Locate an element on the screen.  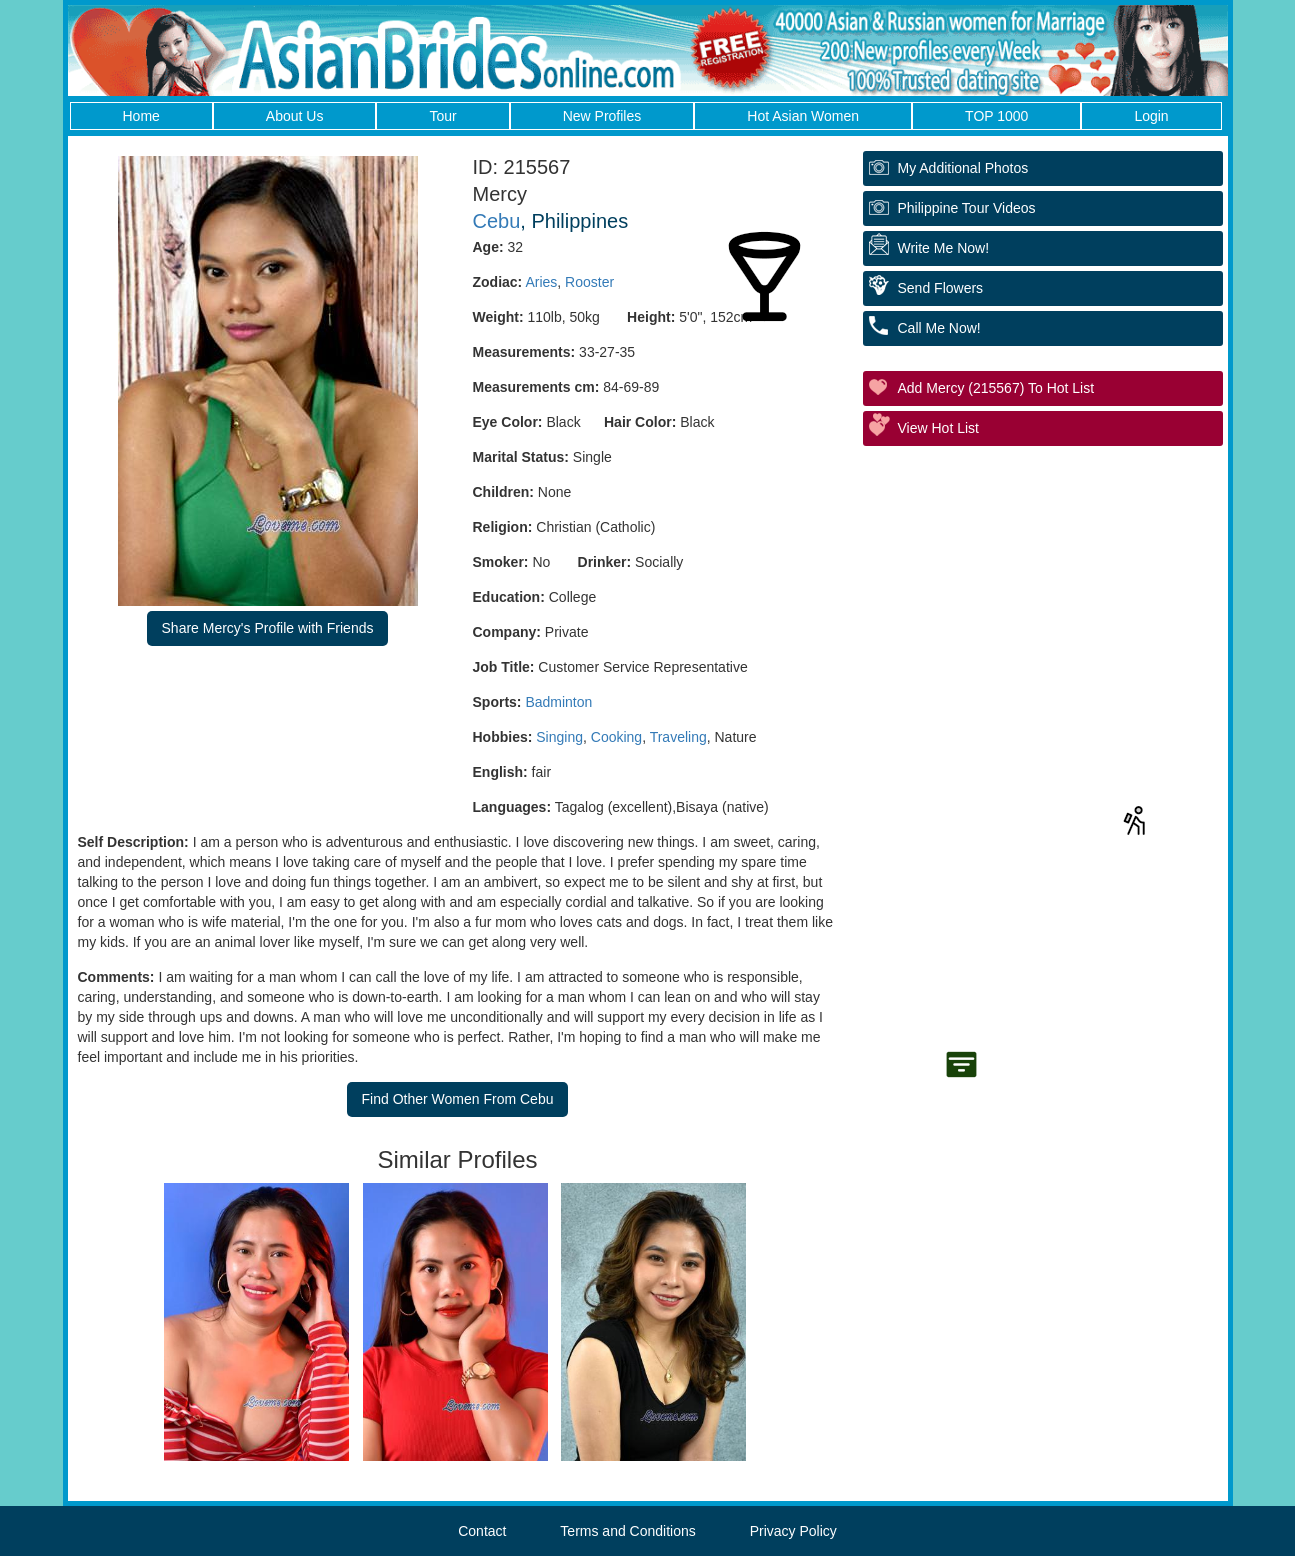
view bar or cocktail menu is located at coordinates (764, 276).